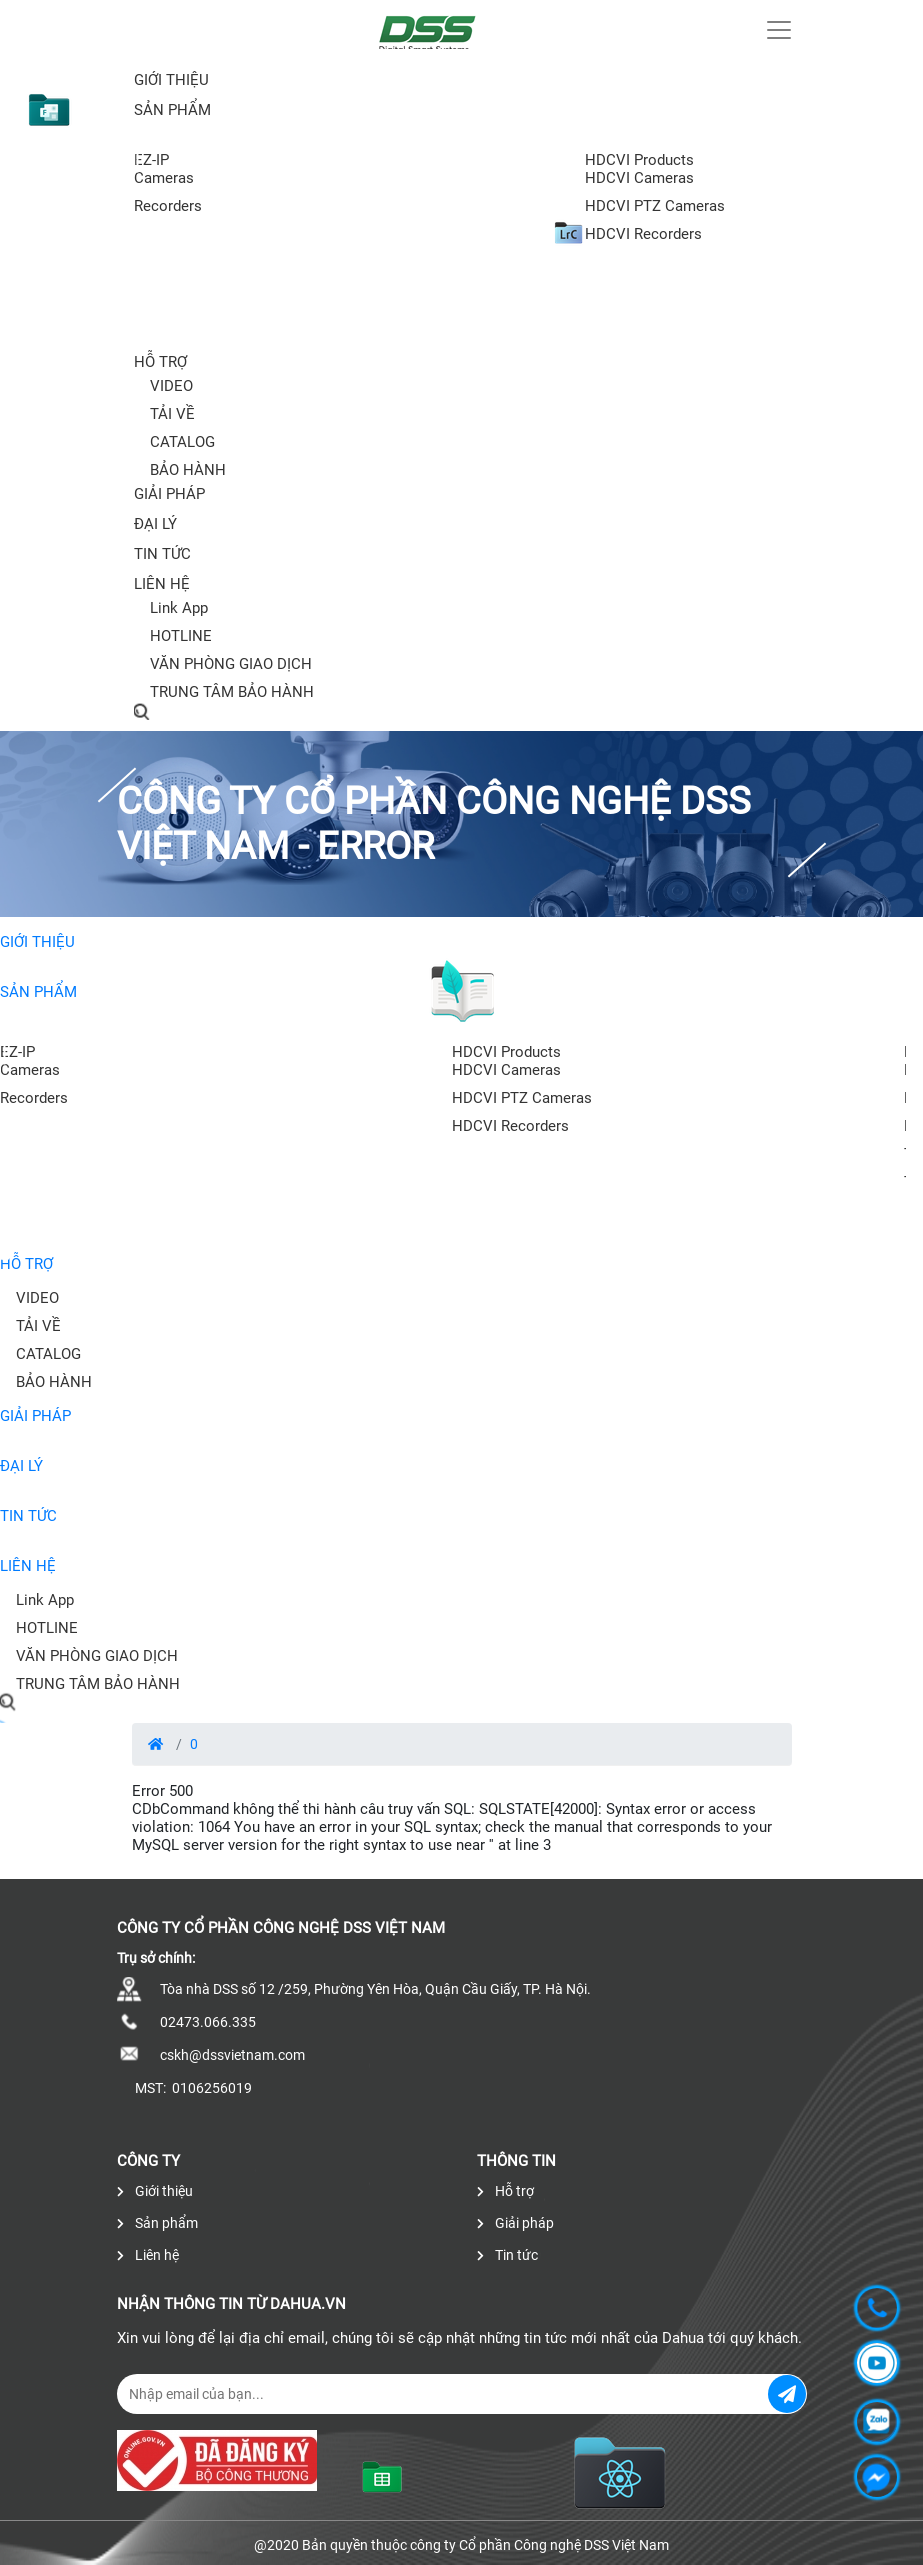 This screenshot has width=923, height=2565. I want to click on open folder containing adobe lightroom classic files, so click(568, 233).